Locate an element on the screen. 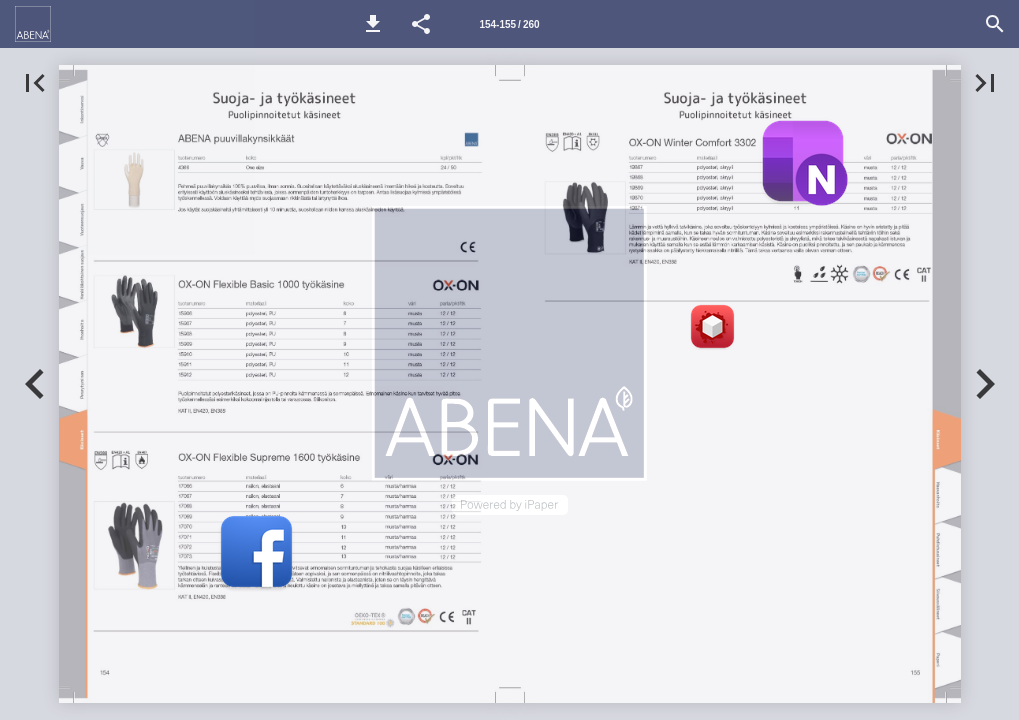 The height and width of the screenshot is (720, 1019). open Microsoft OneNote is located at coordinates (803, 161).